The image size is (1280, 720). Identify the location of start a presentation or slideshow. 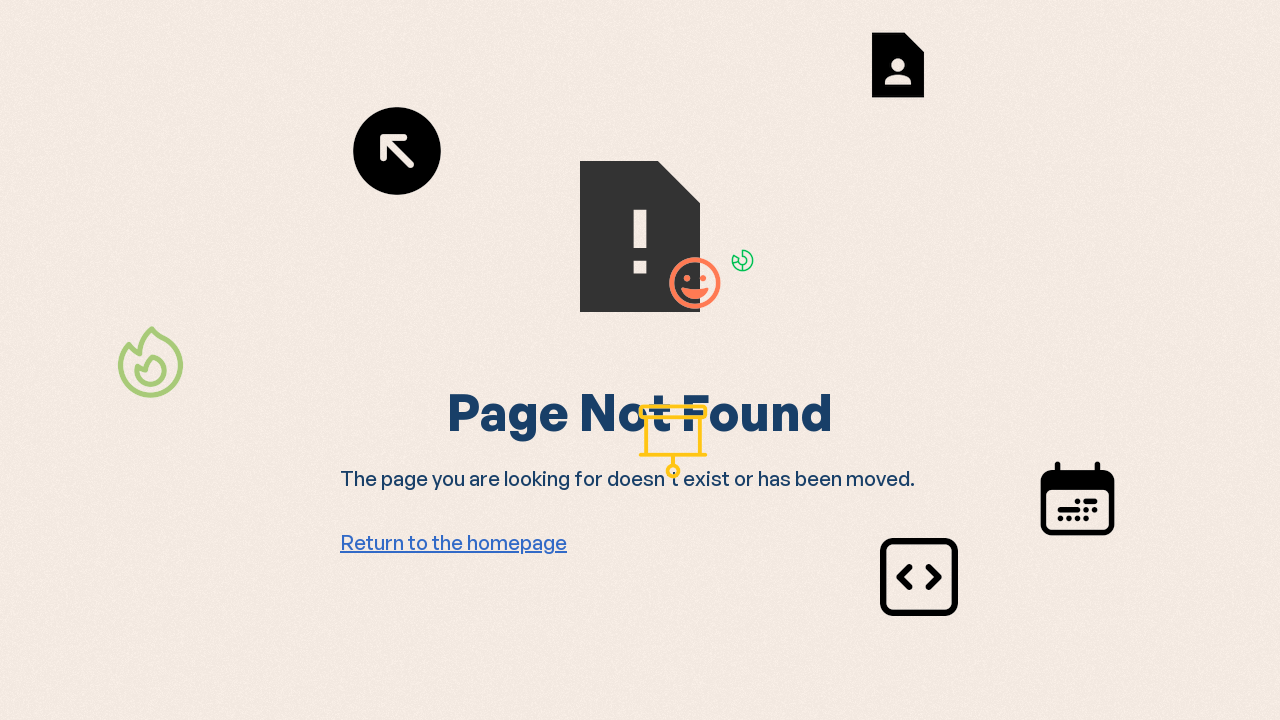
(673, 436).